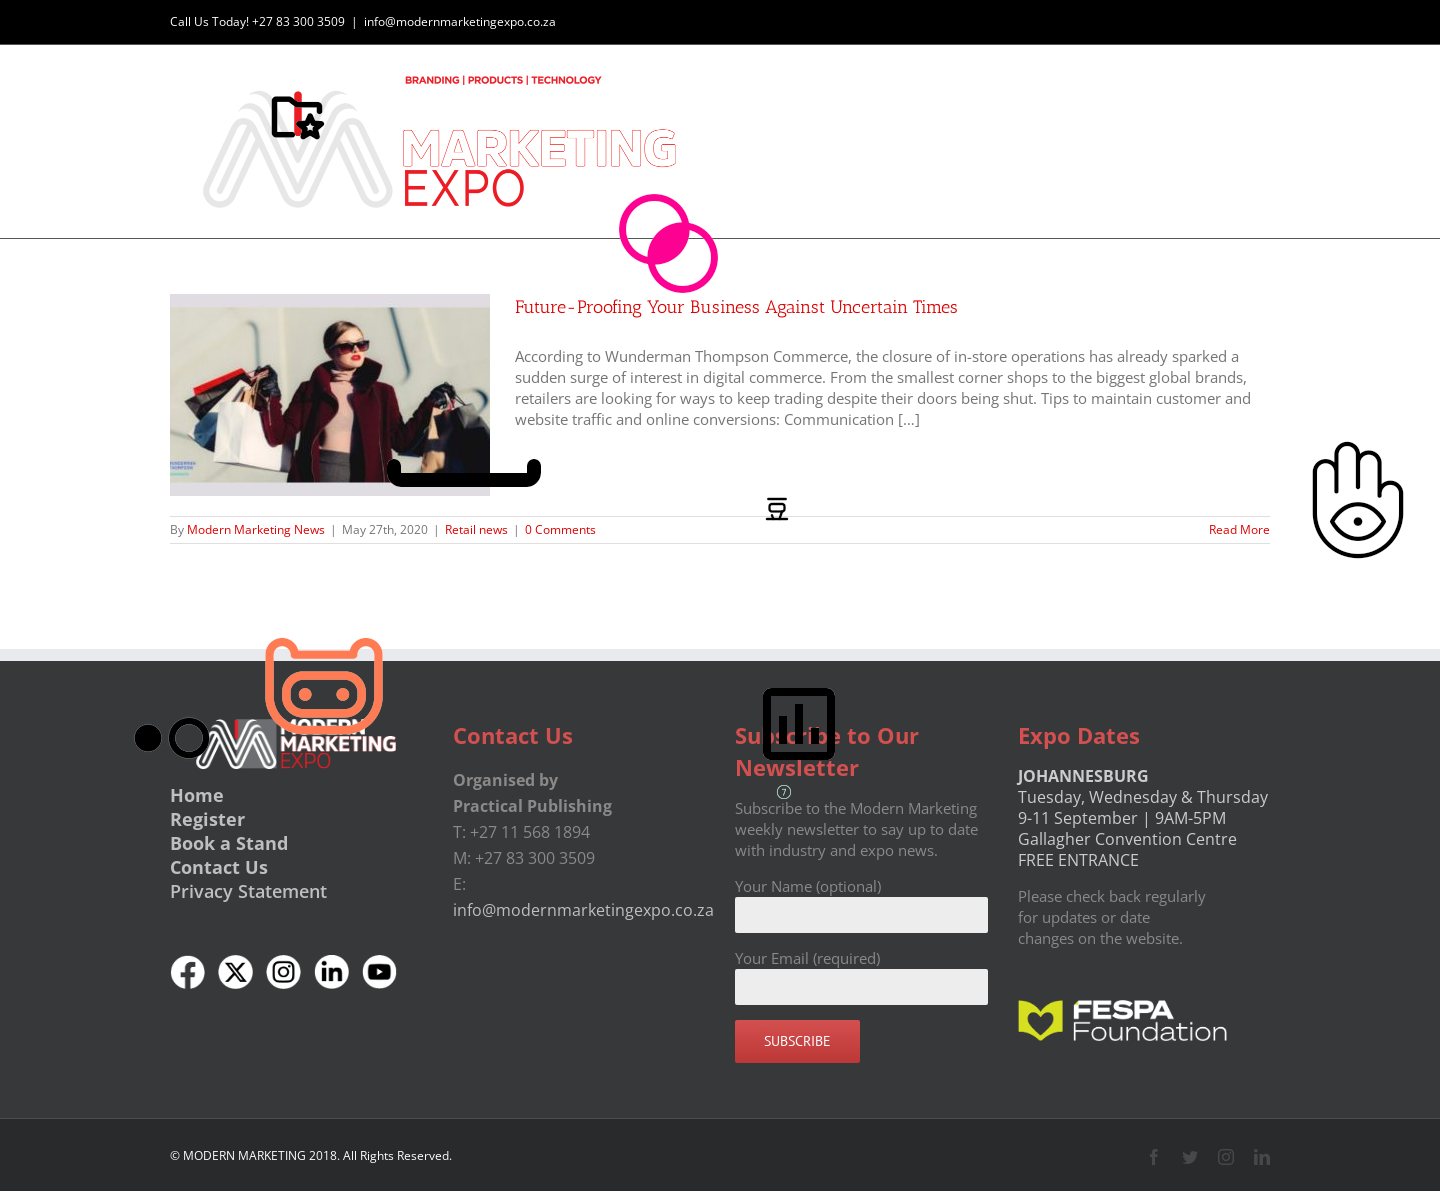  I want to click on open Douban app, so click(777, 509).